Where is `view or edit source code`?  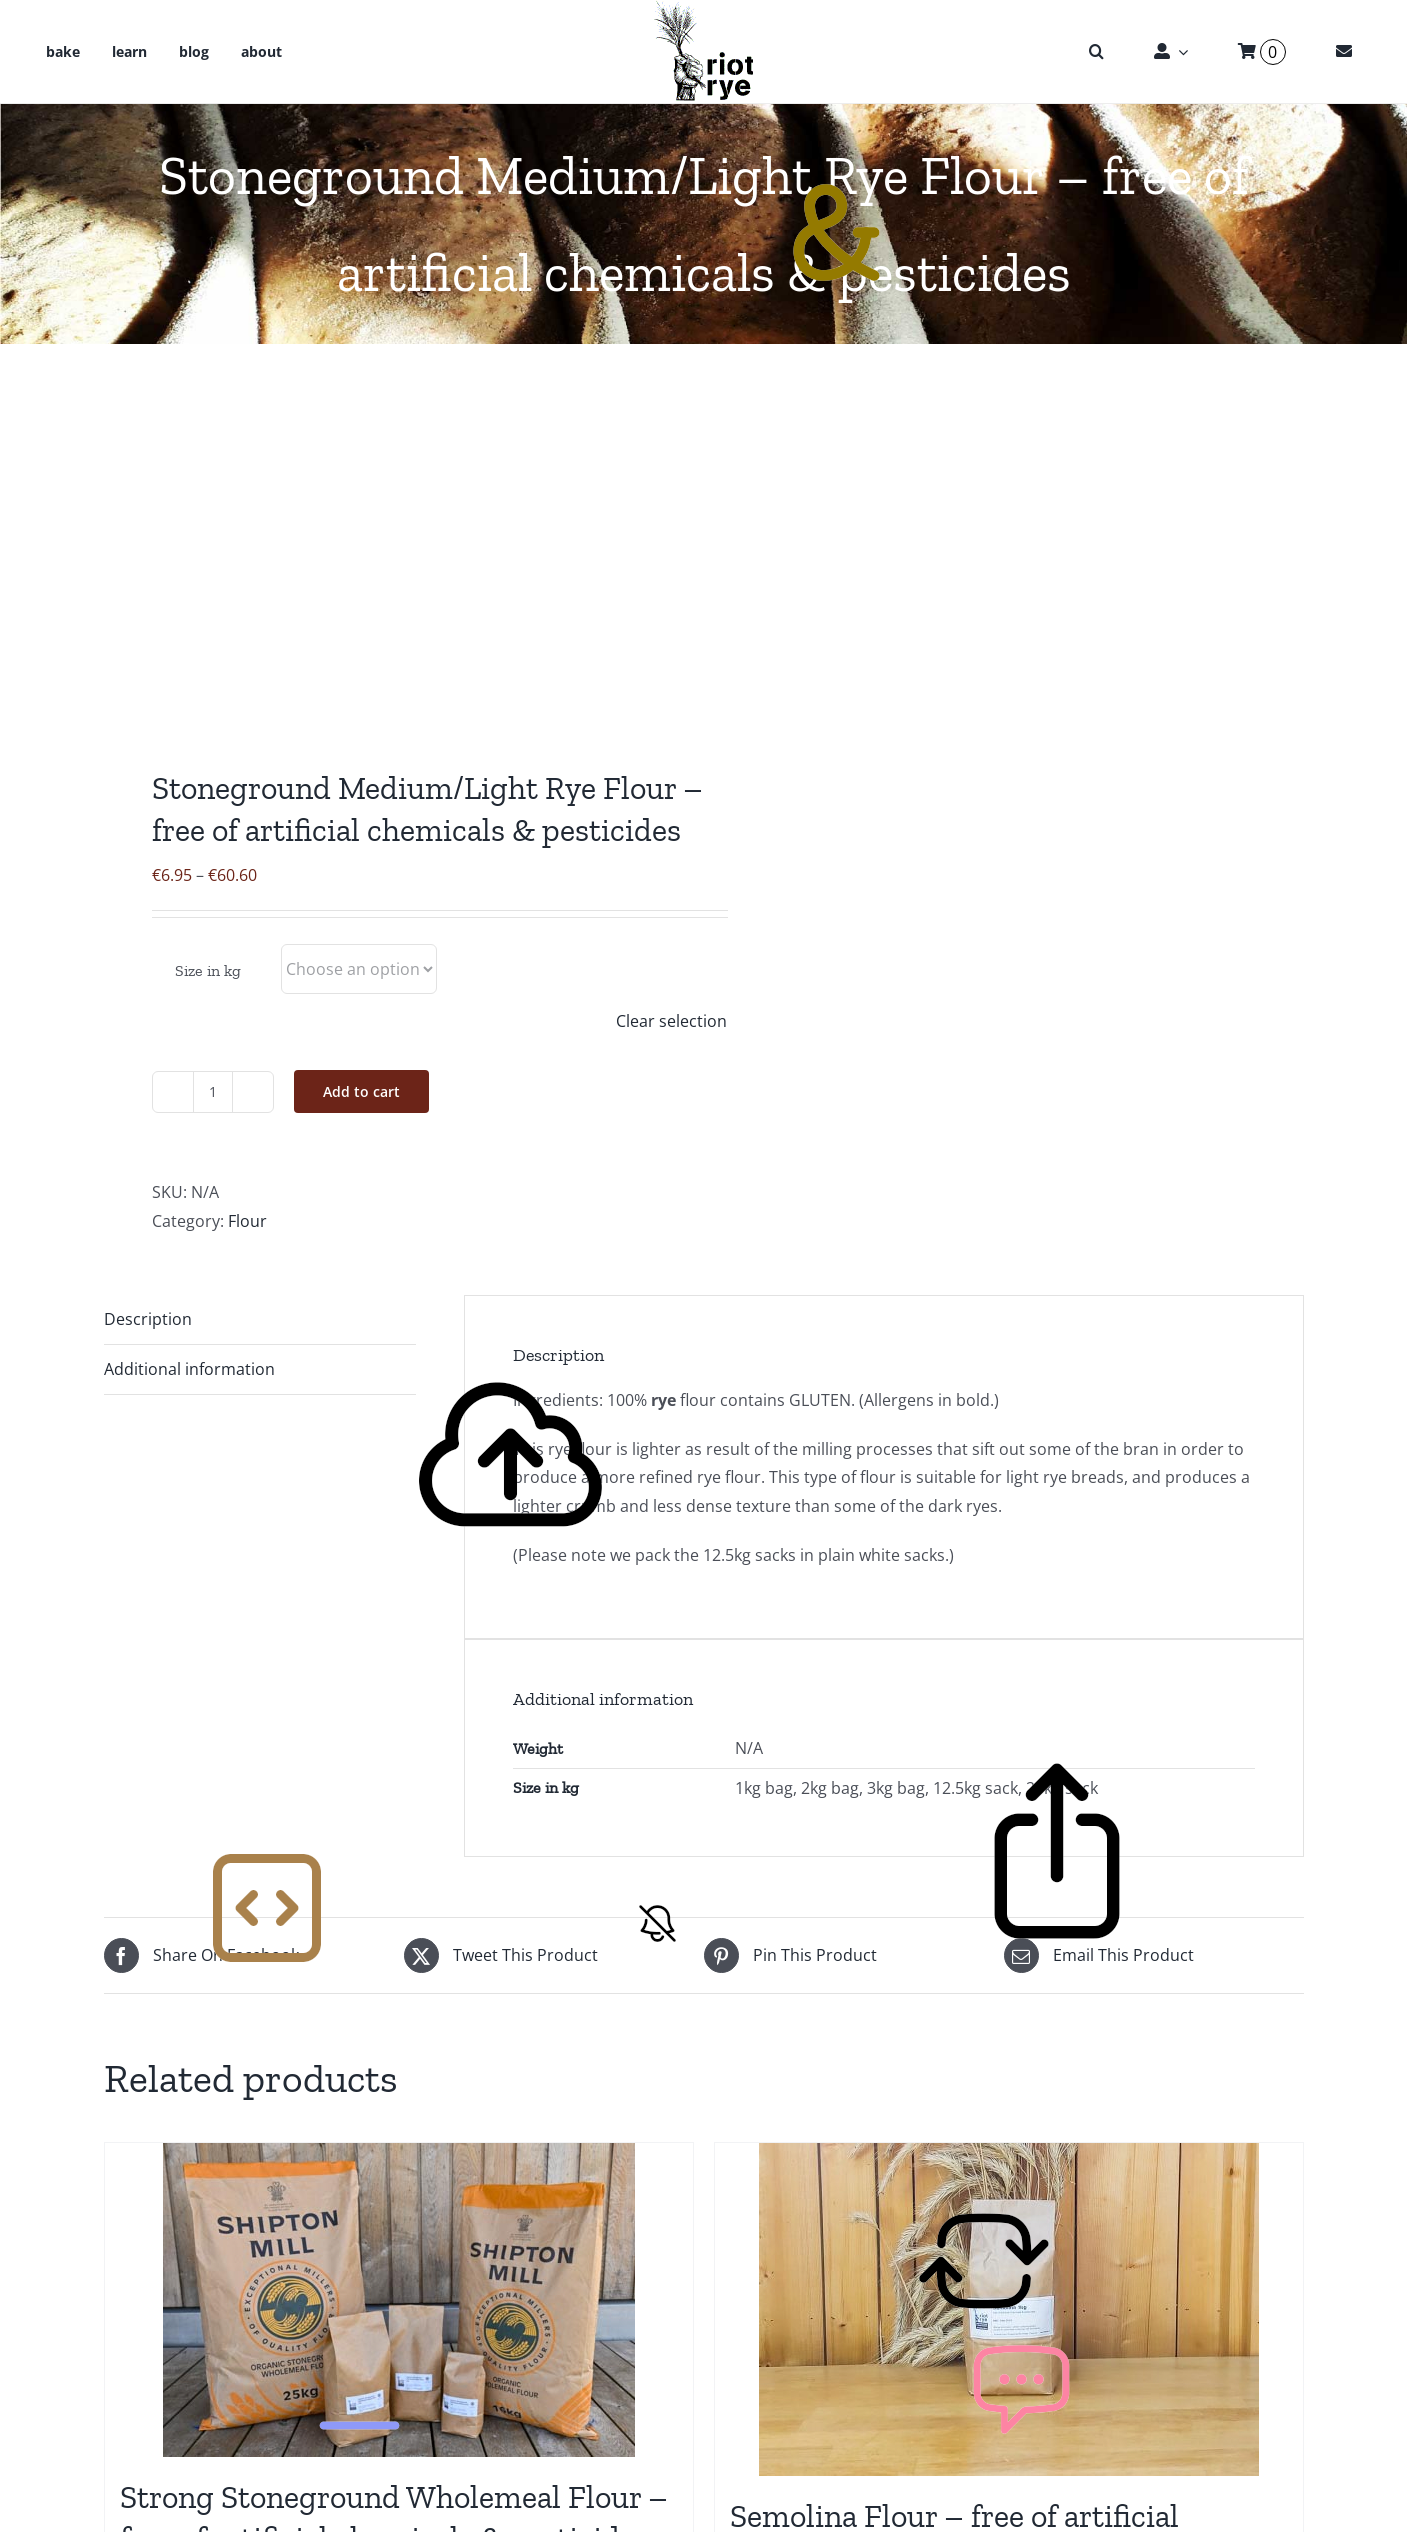
view or edit source code is located at coordinates (267, 1908).